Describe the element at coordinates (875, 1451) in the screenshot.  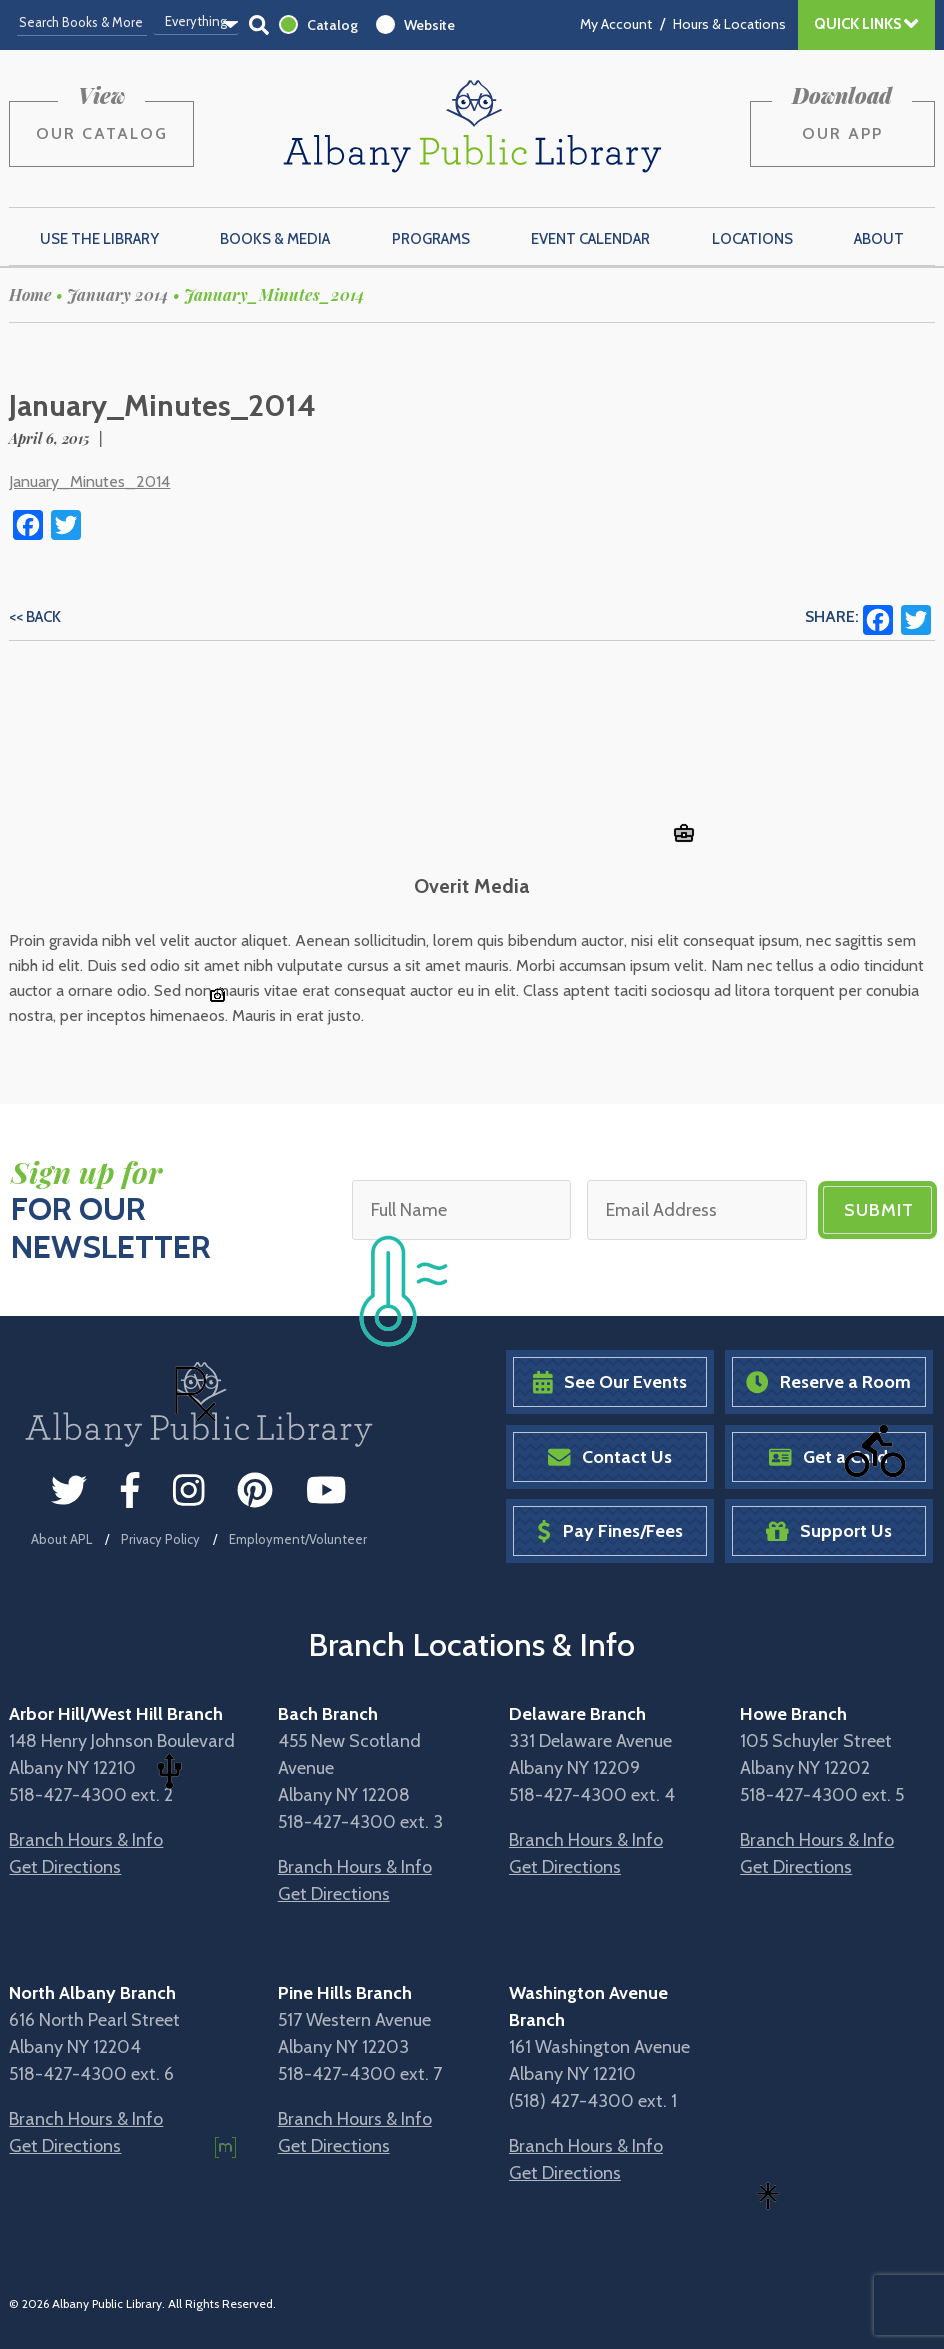
I see `access bike-related features or cycling mode` at that location.